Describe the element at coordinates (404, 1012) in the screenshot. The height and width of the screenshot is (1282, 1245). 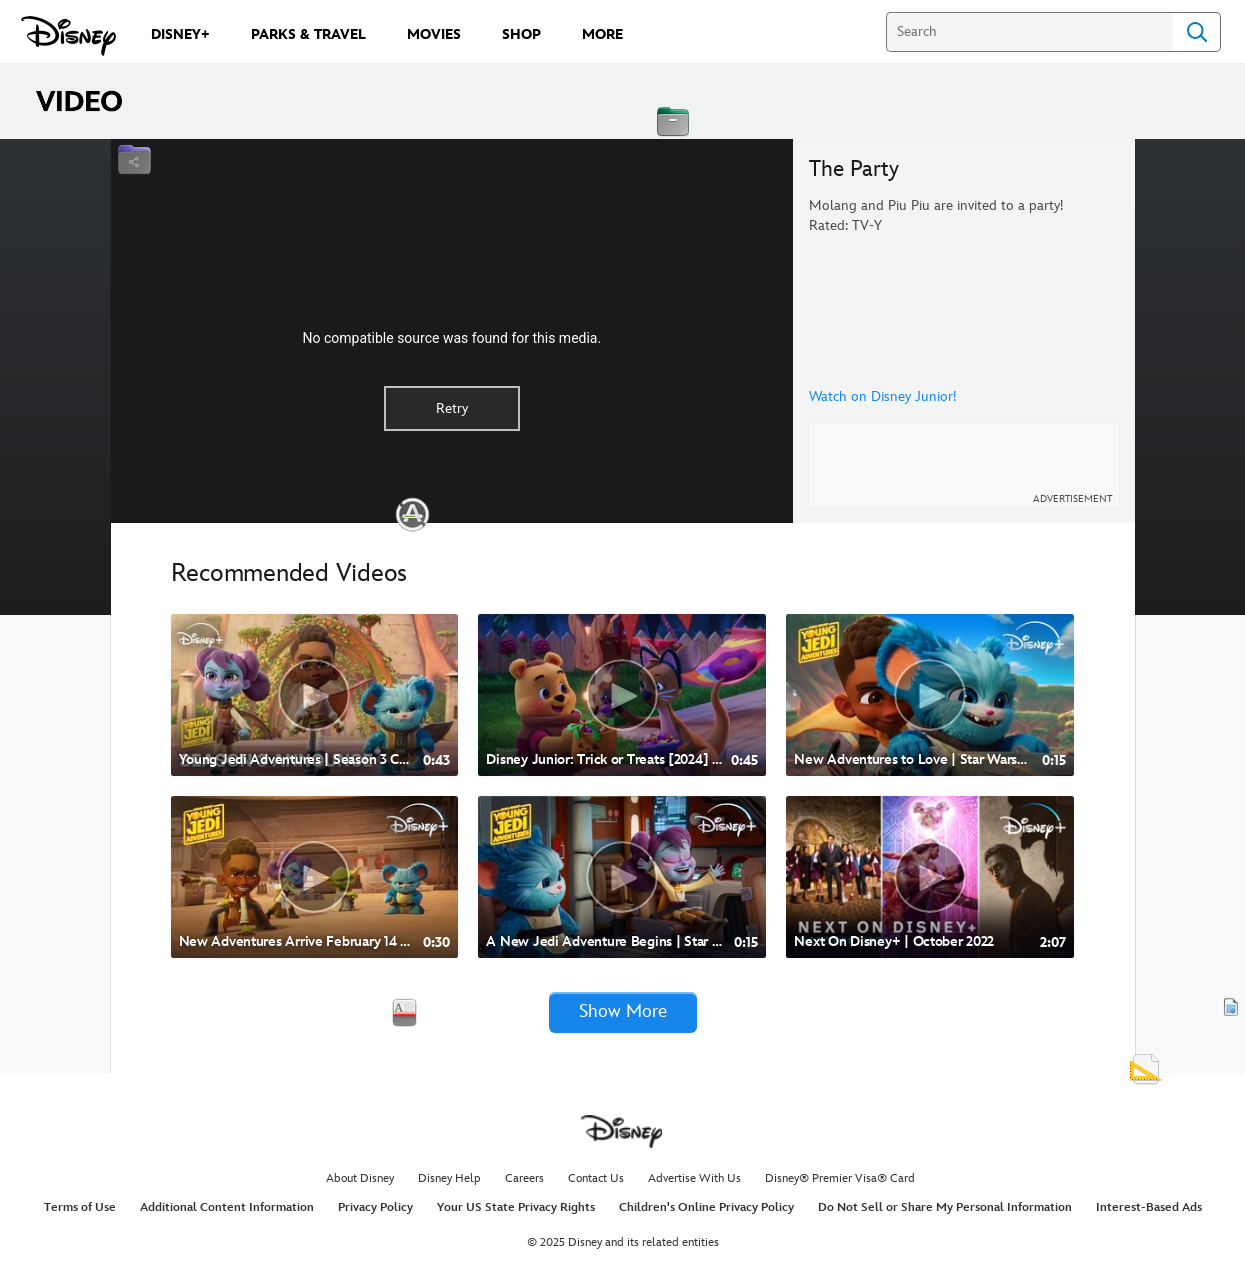
I see `open document scanner application` at that location.